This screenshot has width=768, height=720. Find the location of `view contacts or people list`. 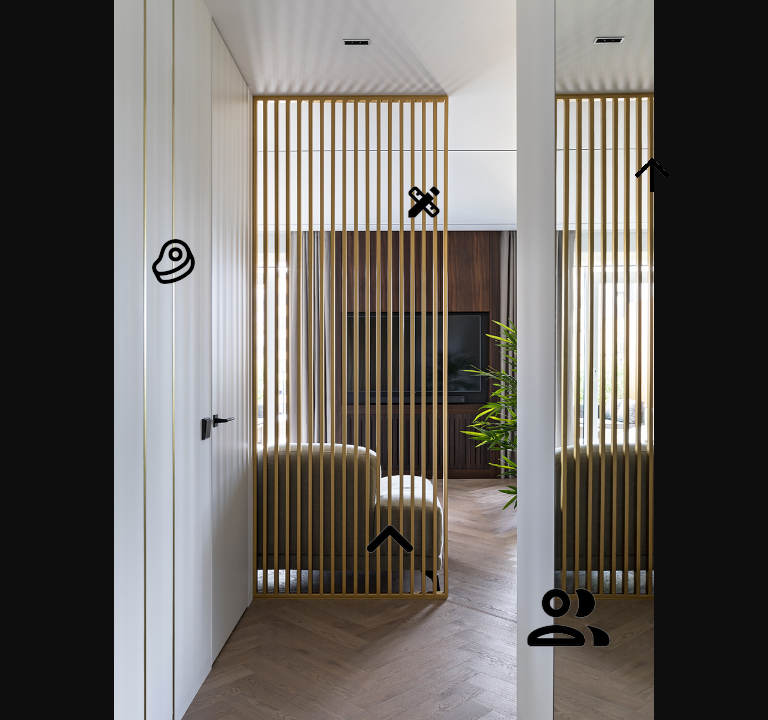

view contacts or people list is located at coordinates (568, 617).